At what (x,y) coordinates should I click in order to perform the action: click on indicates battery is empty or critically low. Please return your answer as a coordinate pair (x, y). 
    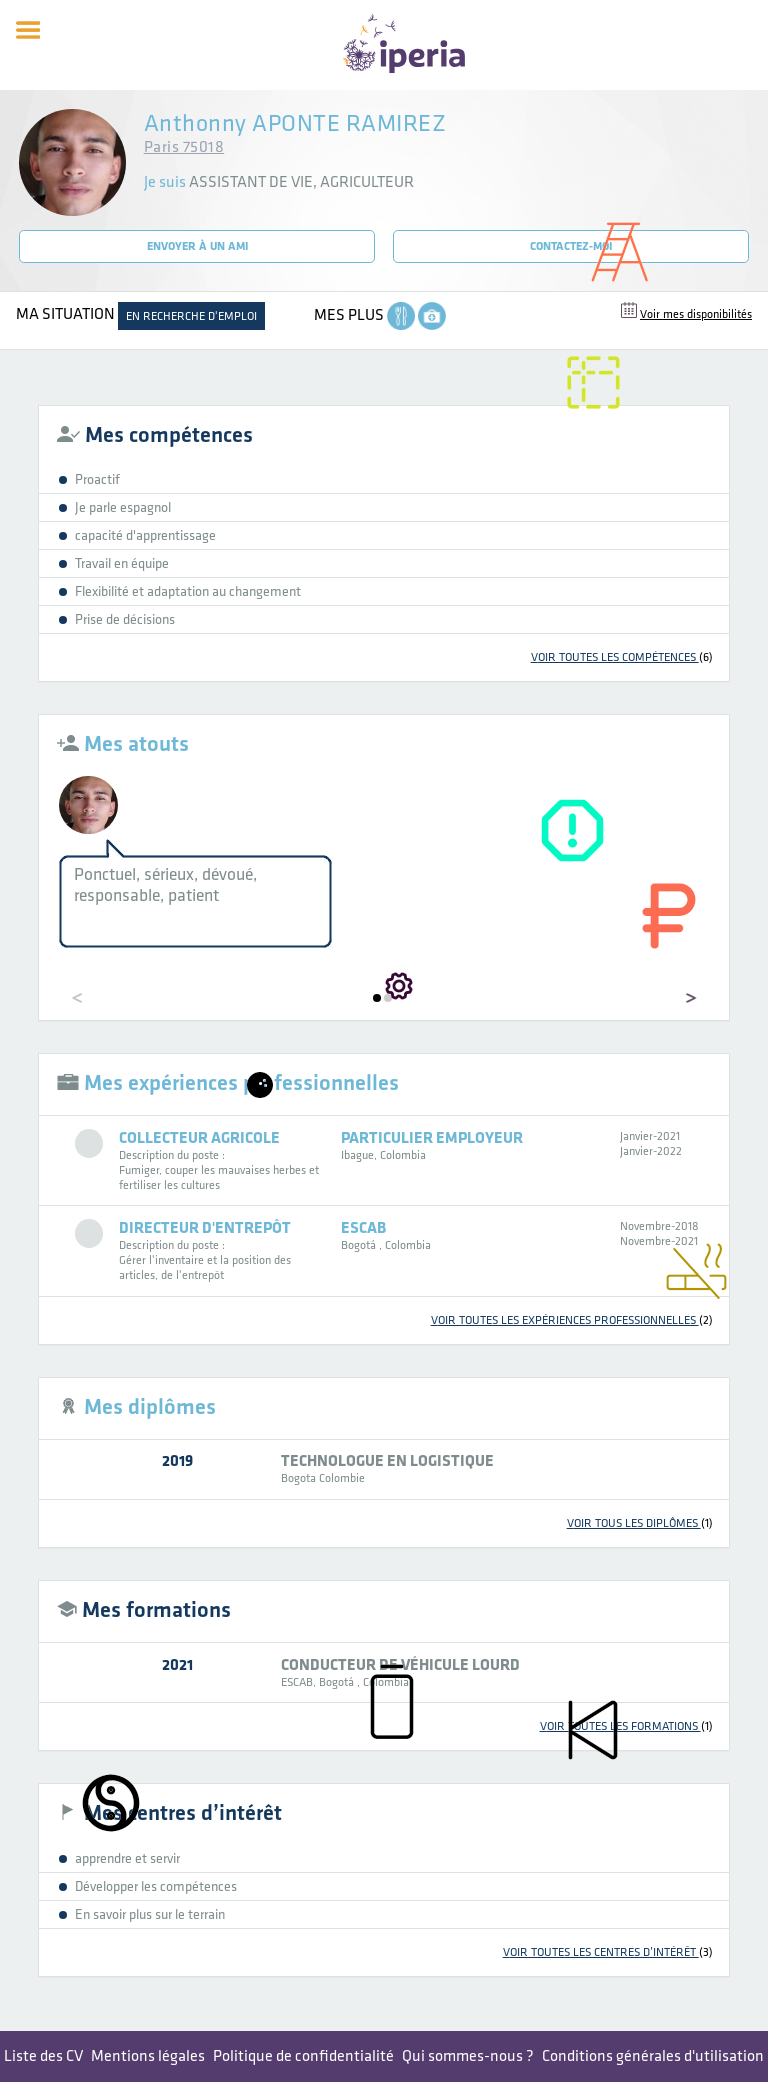
    Looking at the image, I should click on (392, 1703).